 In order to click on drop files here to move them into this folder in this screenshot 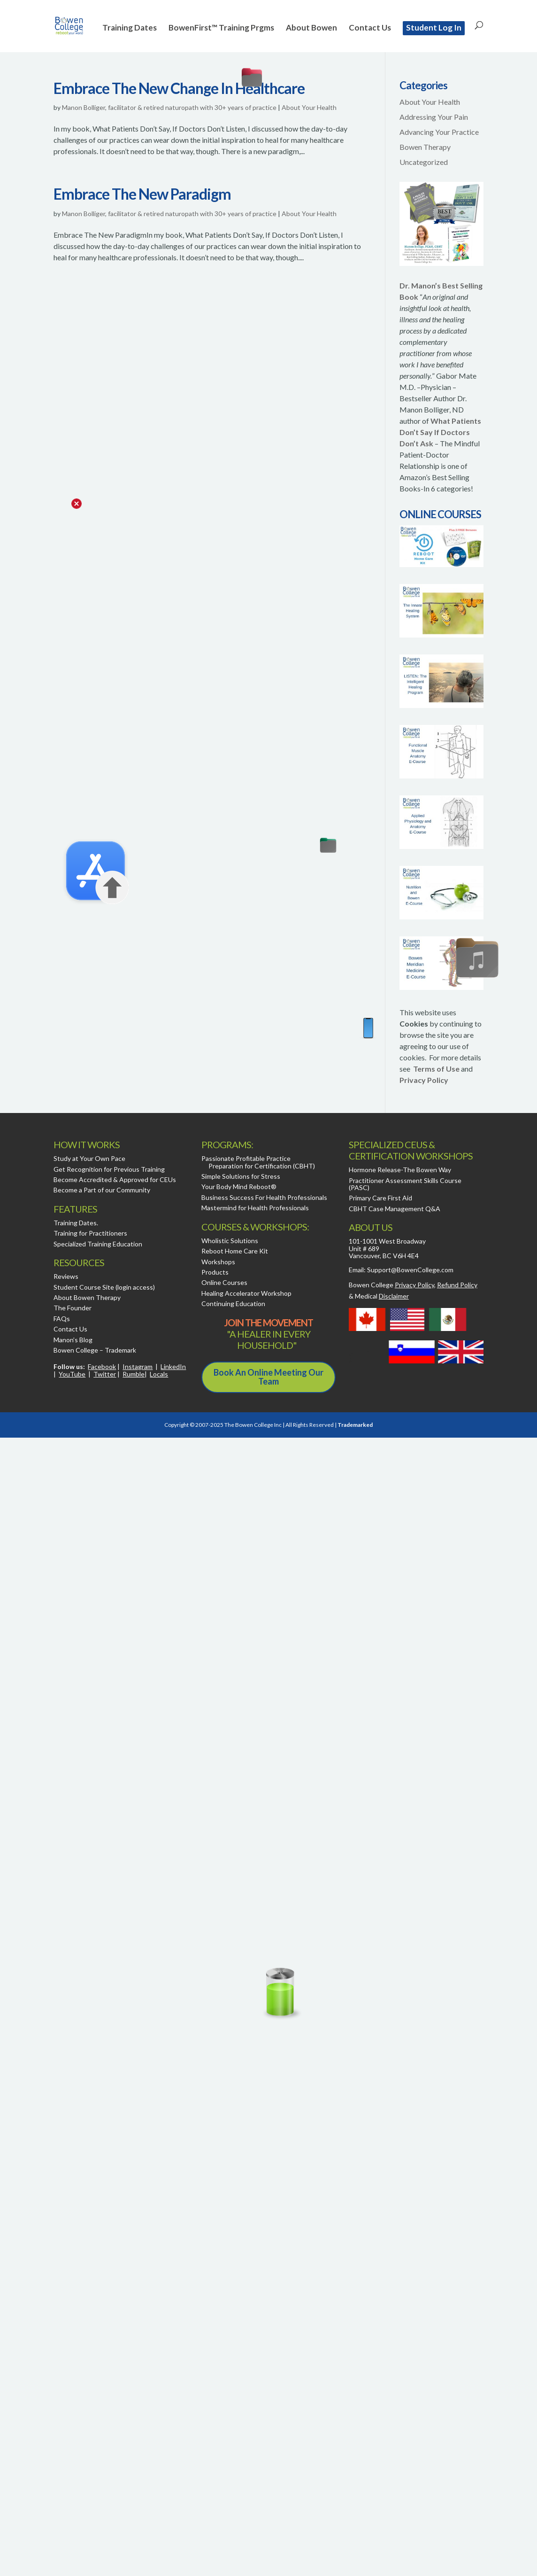, I will do `click(252, 77)`.